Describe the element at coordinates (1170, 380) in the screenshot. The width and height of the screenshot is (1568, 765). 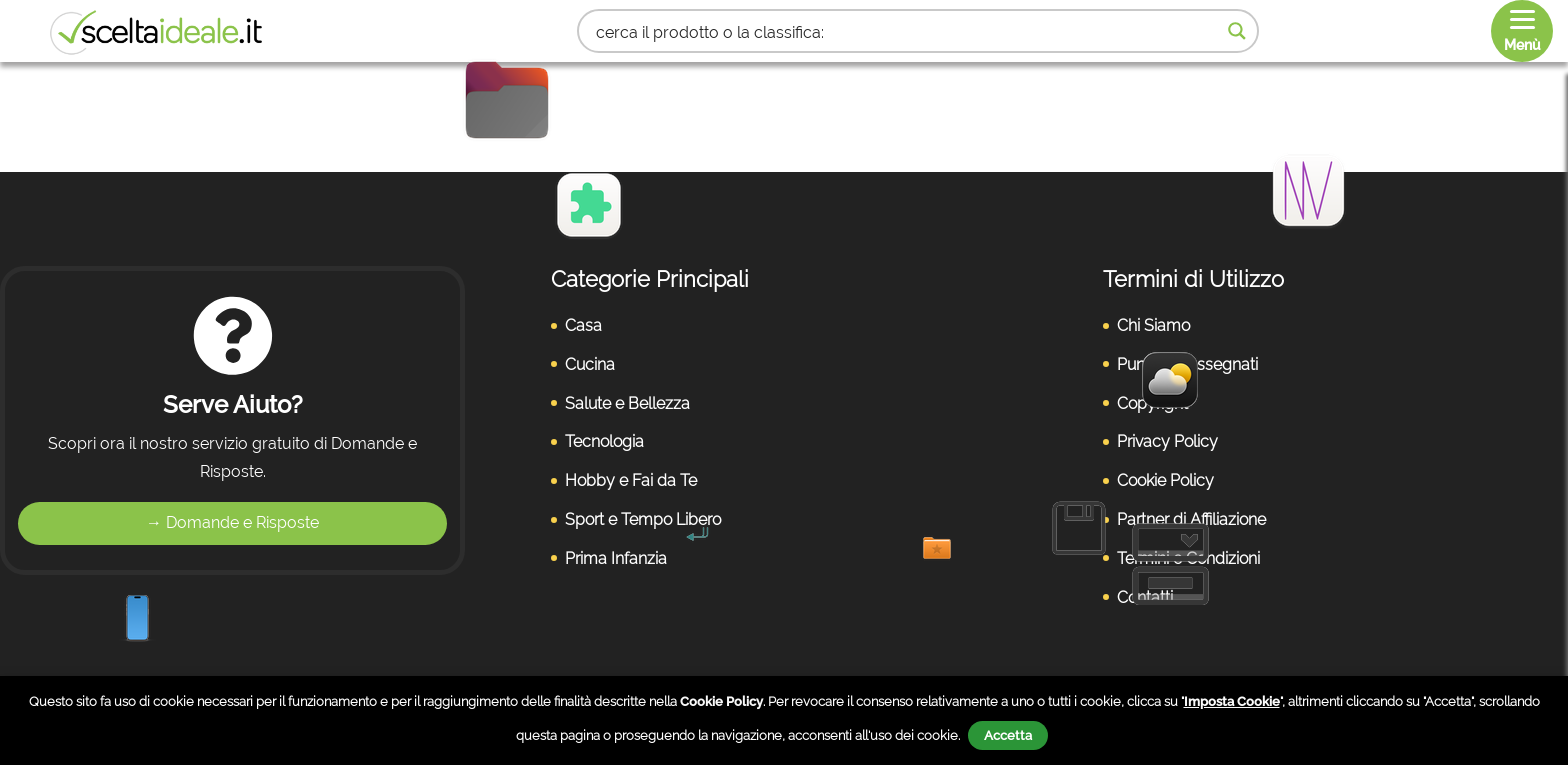
I see `open the weather app` at that location.